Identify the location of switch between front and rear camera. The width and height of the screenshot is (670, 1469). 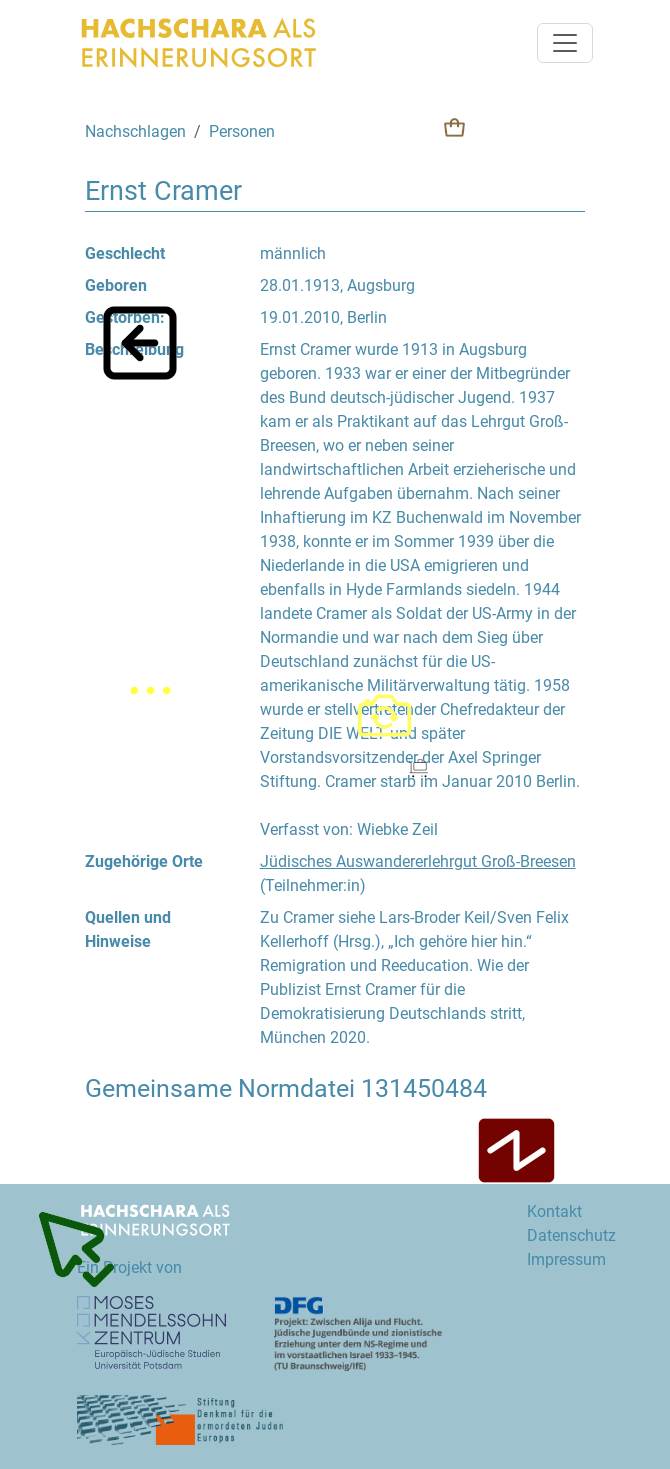
(384, 715).